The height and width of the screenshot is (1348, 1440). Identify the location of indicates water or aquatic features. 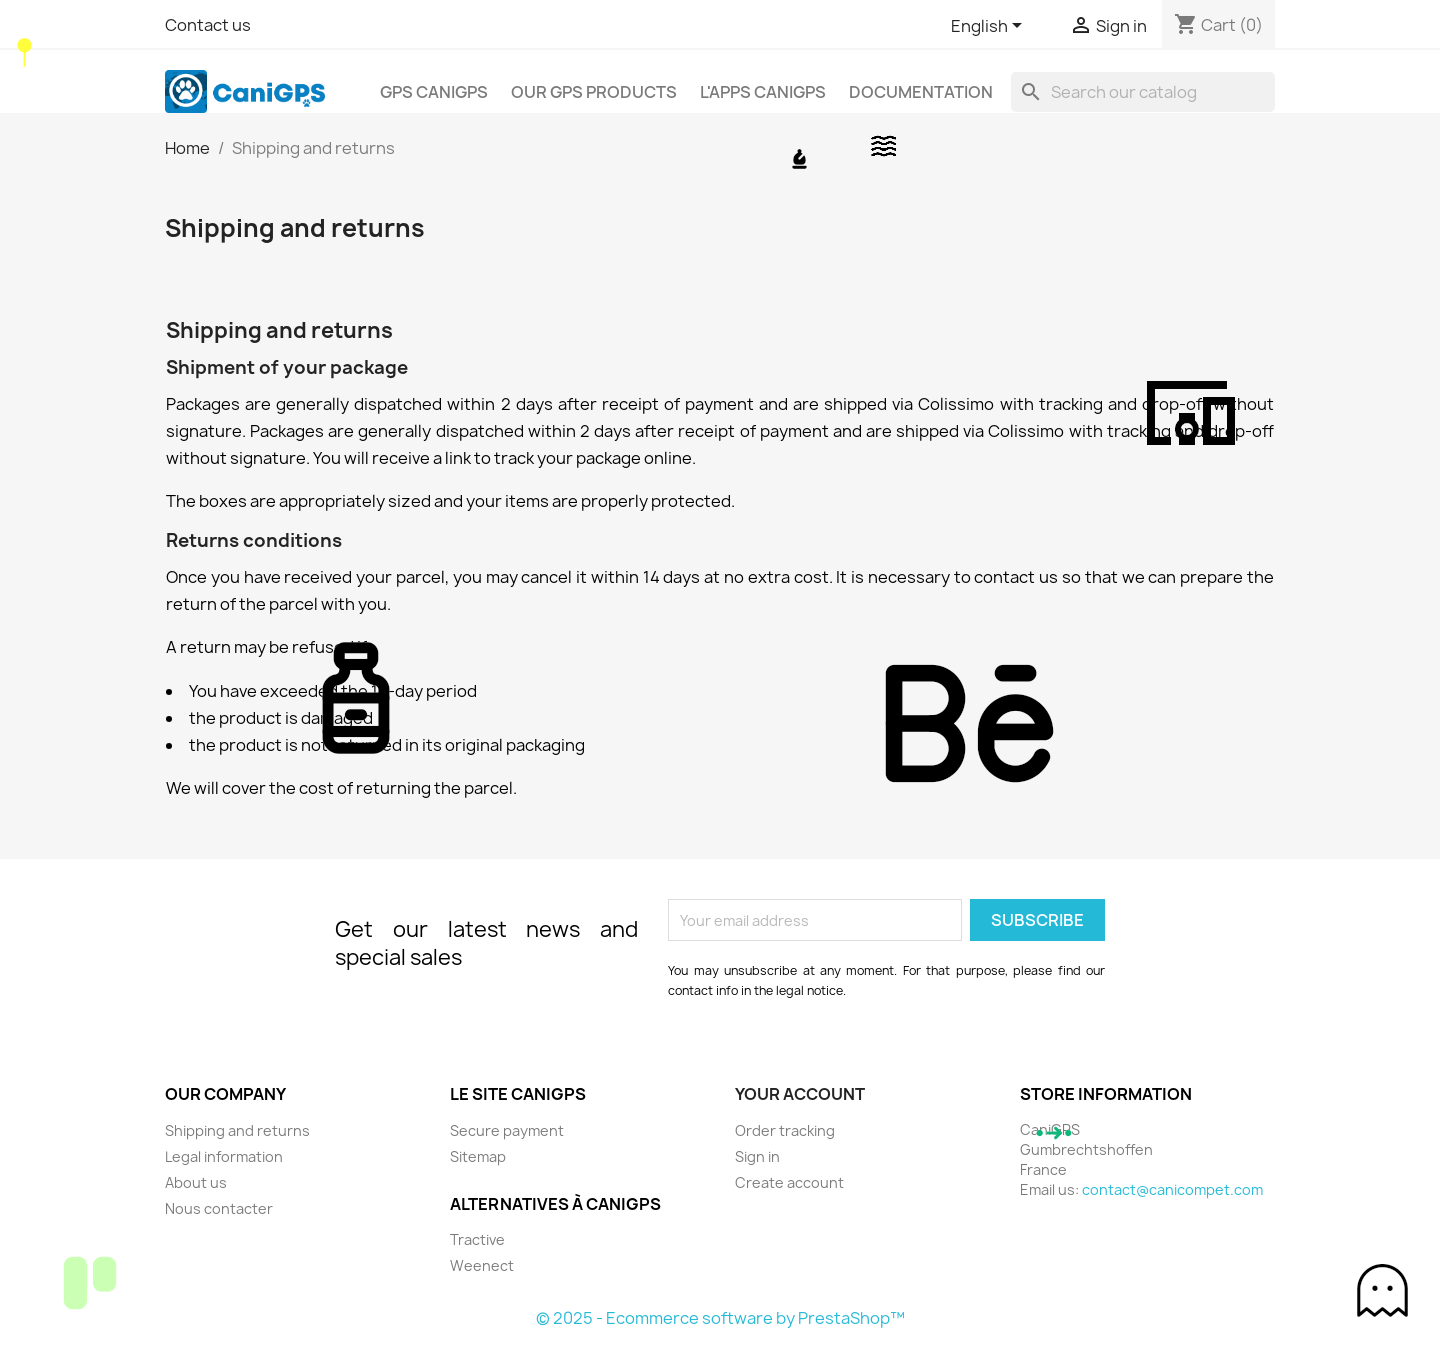
(884, 146).